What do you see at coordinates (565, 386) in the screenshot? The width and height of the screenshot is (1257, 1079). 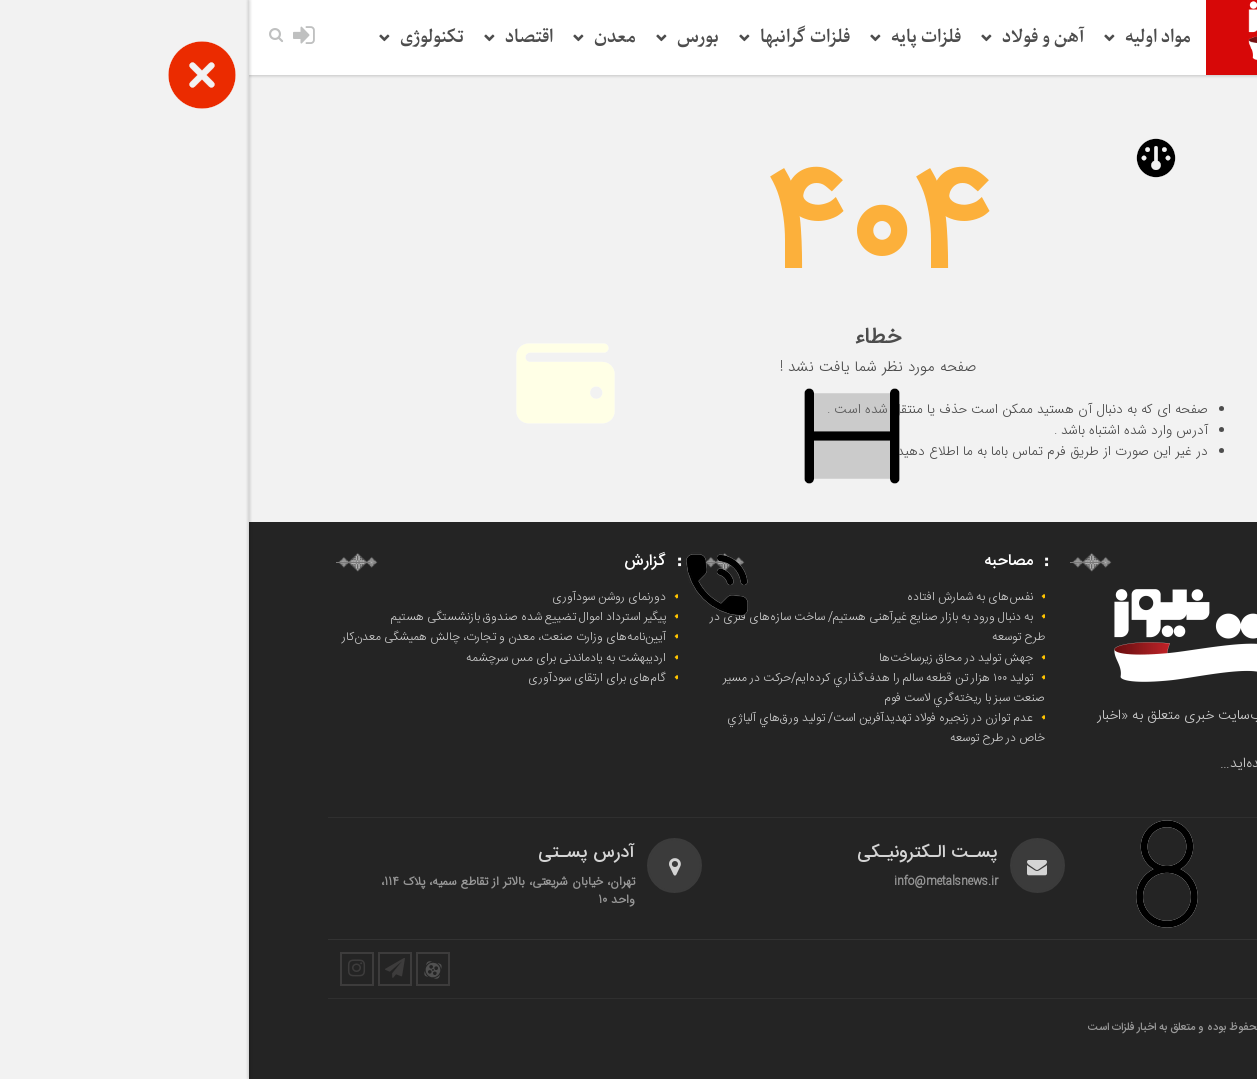 I see `access your wallet or payment methods` at bounding box center [565, 386].